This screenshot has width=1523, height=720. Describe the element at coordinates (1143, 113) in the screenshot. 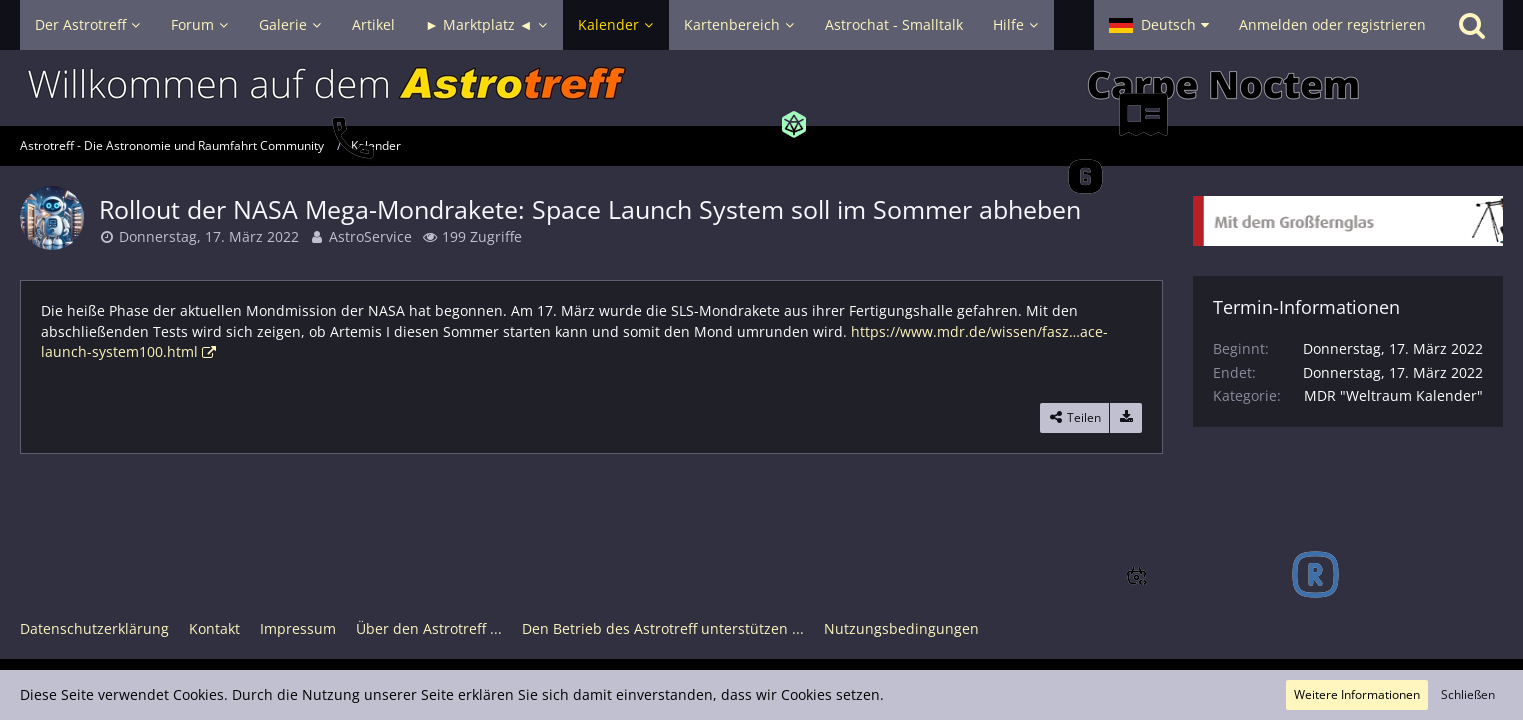

I see `view news articles or press clippings` at that location.